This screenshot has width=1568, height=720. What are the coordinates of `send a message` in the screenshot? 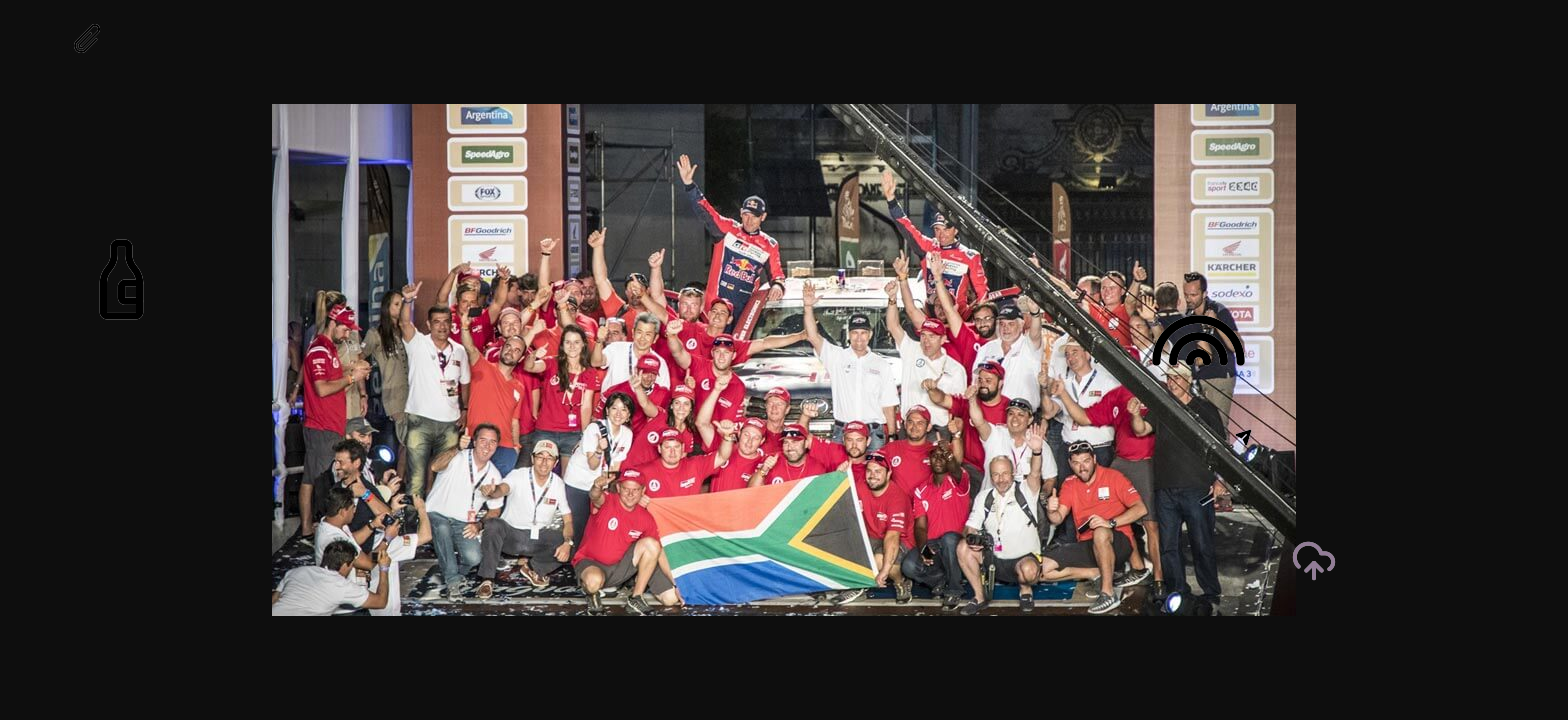 It's located at (1244, 437).